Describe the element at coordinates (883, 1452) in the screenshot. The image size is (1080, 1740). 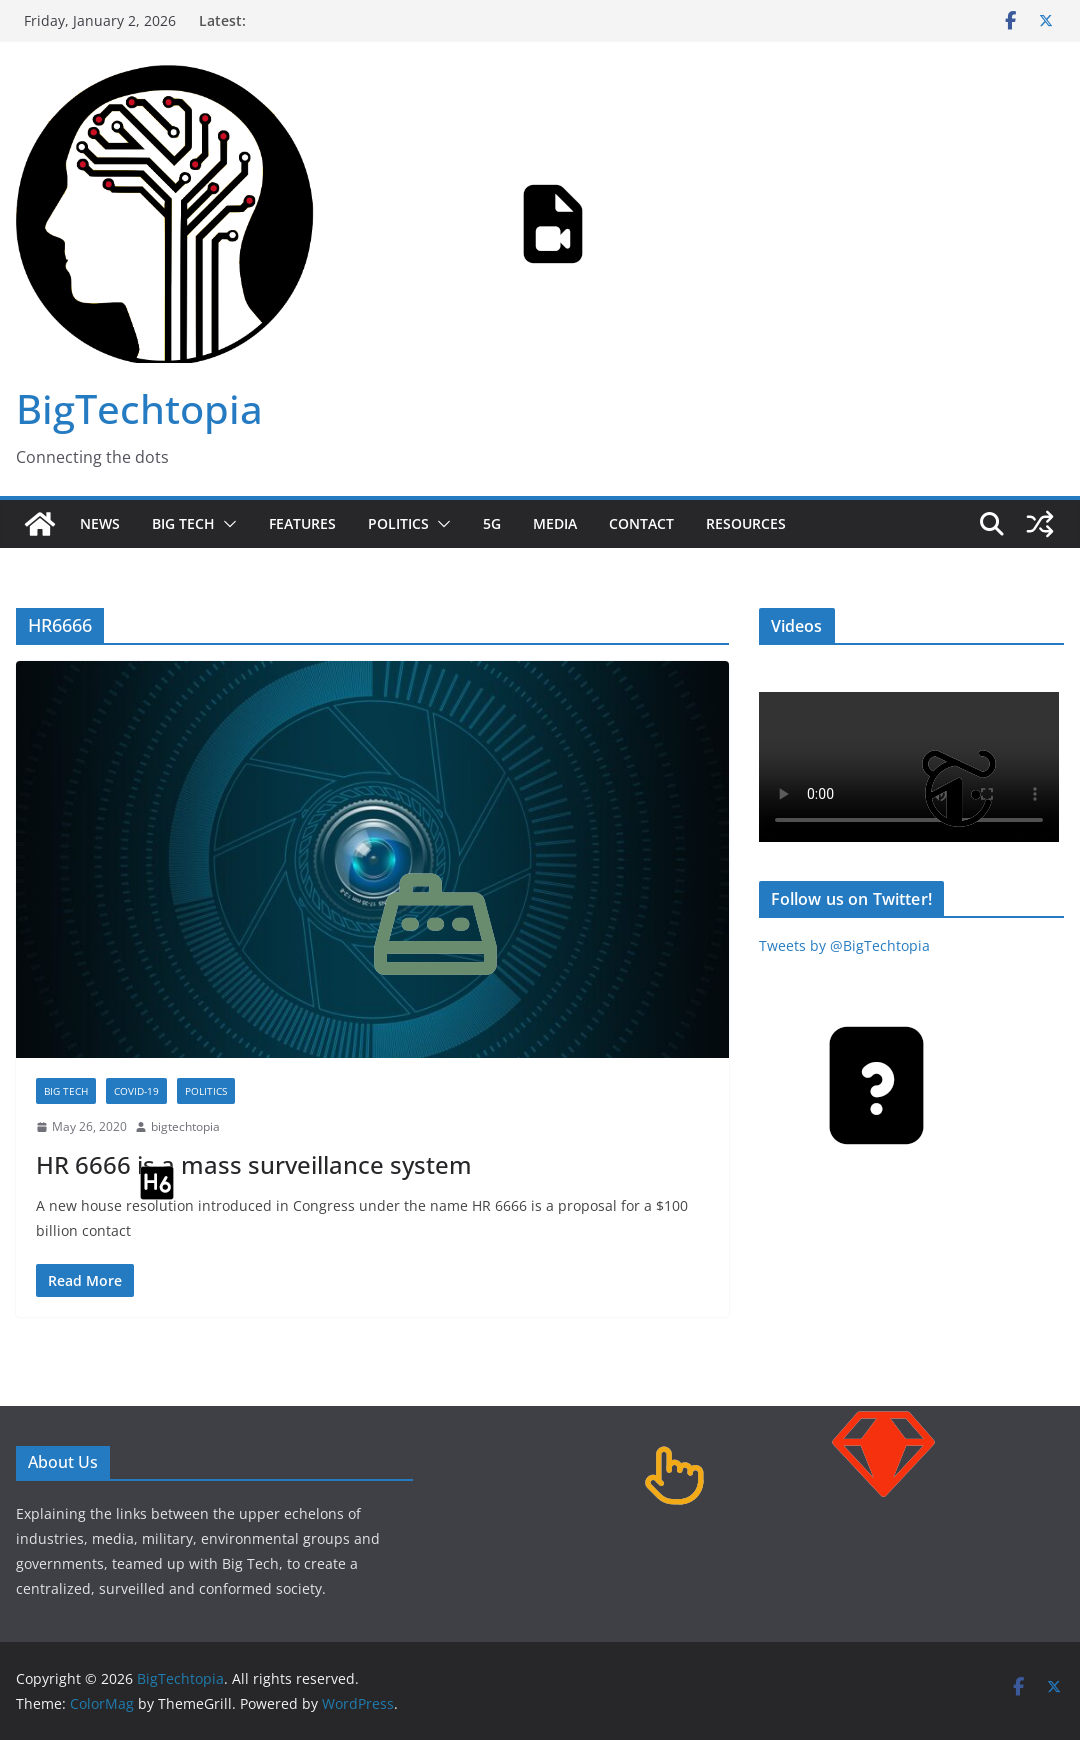
I see `open Sketch design application` at that location.